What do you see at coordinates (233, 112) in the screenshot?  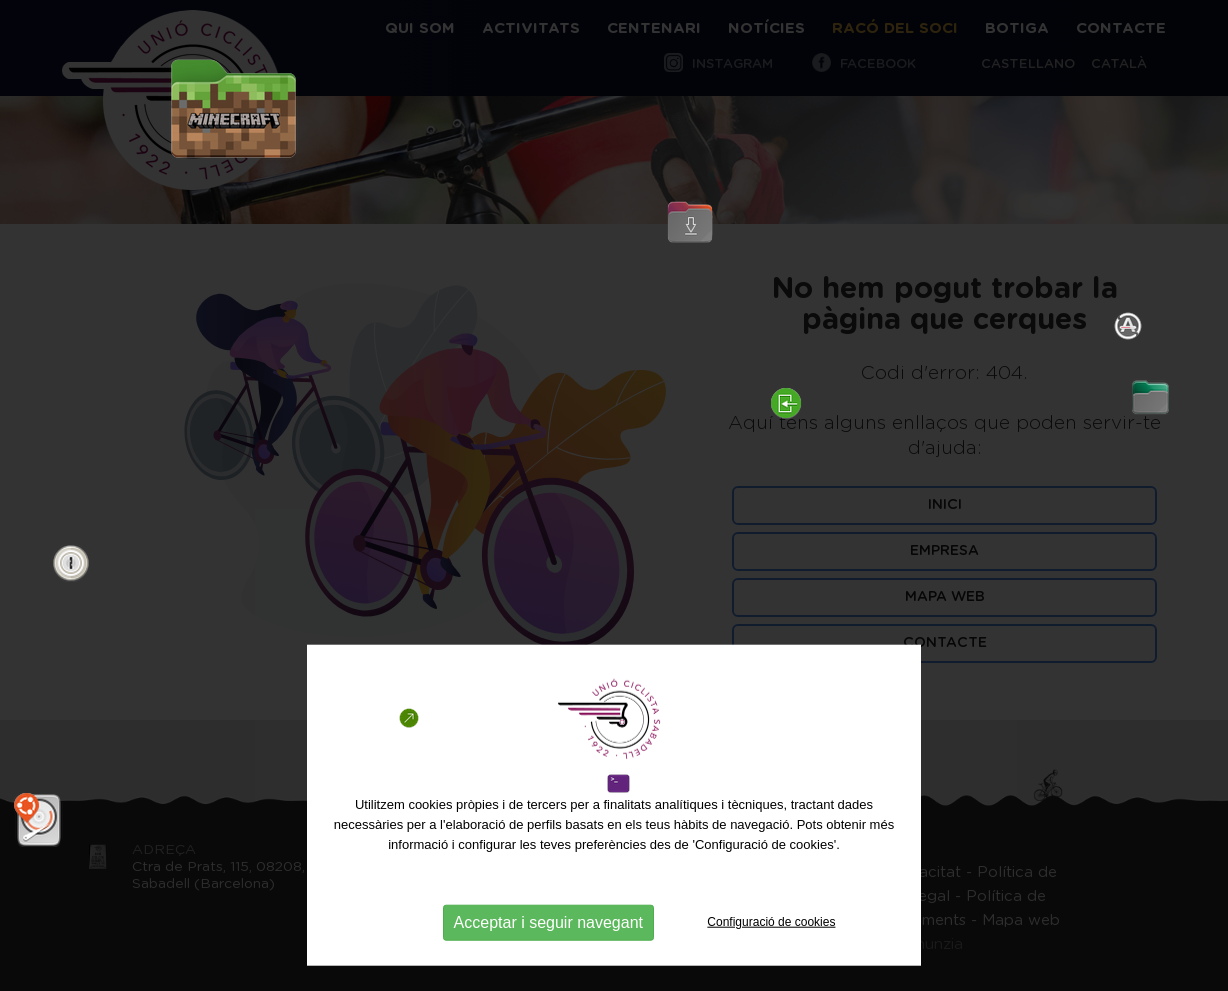 I see `open minecraft game files folder` at bounding box center [233, 112].